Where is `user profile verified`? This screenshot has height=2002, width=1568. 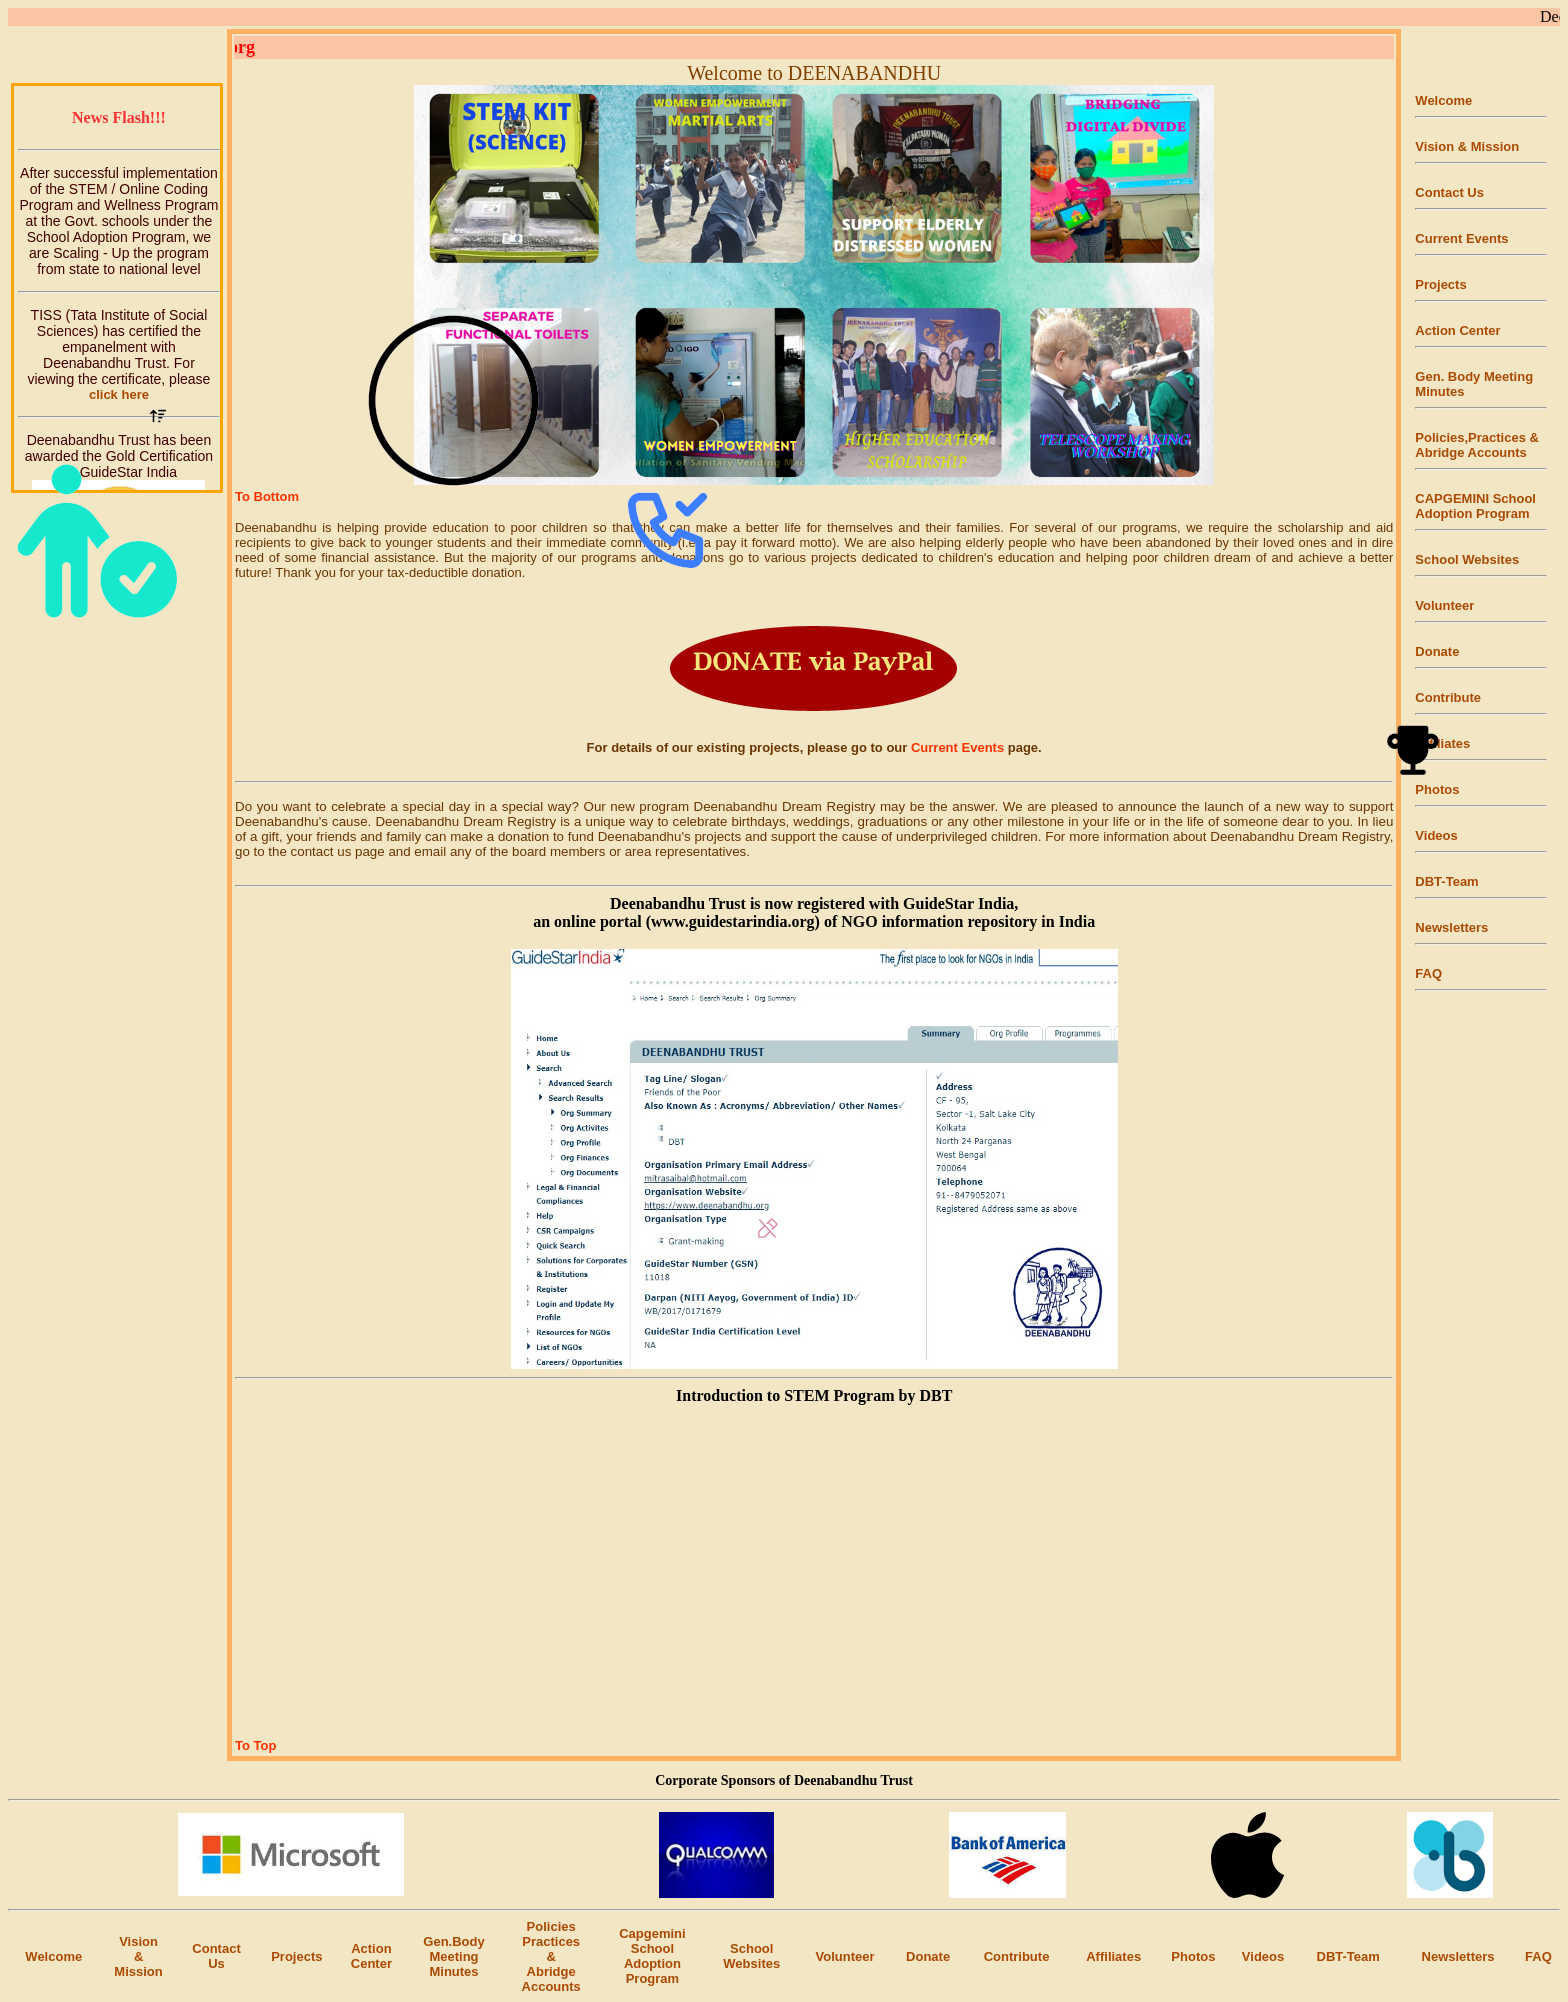
user profile verified is located at coordinates (92, 541).